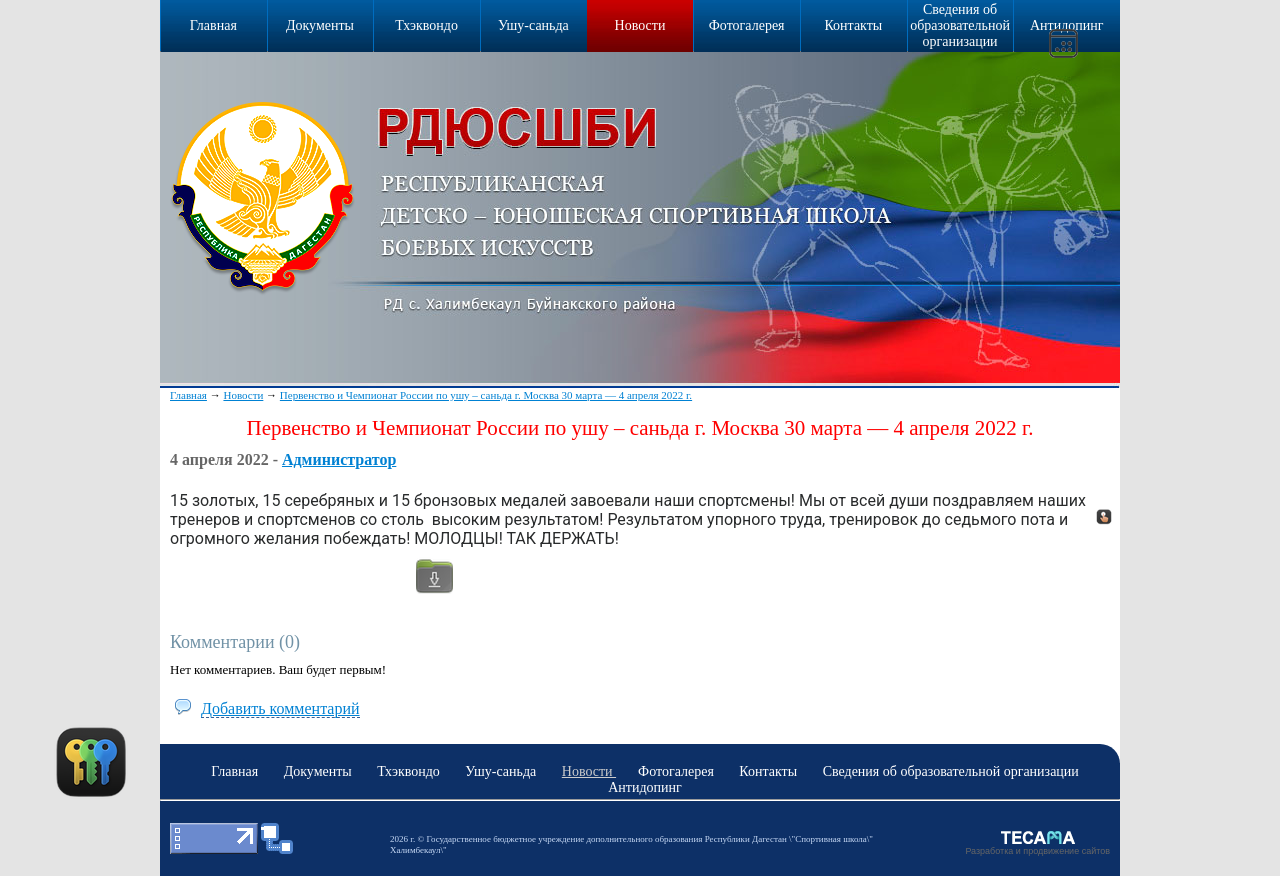 The image size is (1280, 876). What do you see at coordinates (1104, 517) in the screenshot?
I see `configure touchscreen settings` at bounding box center [1104, 517].